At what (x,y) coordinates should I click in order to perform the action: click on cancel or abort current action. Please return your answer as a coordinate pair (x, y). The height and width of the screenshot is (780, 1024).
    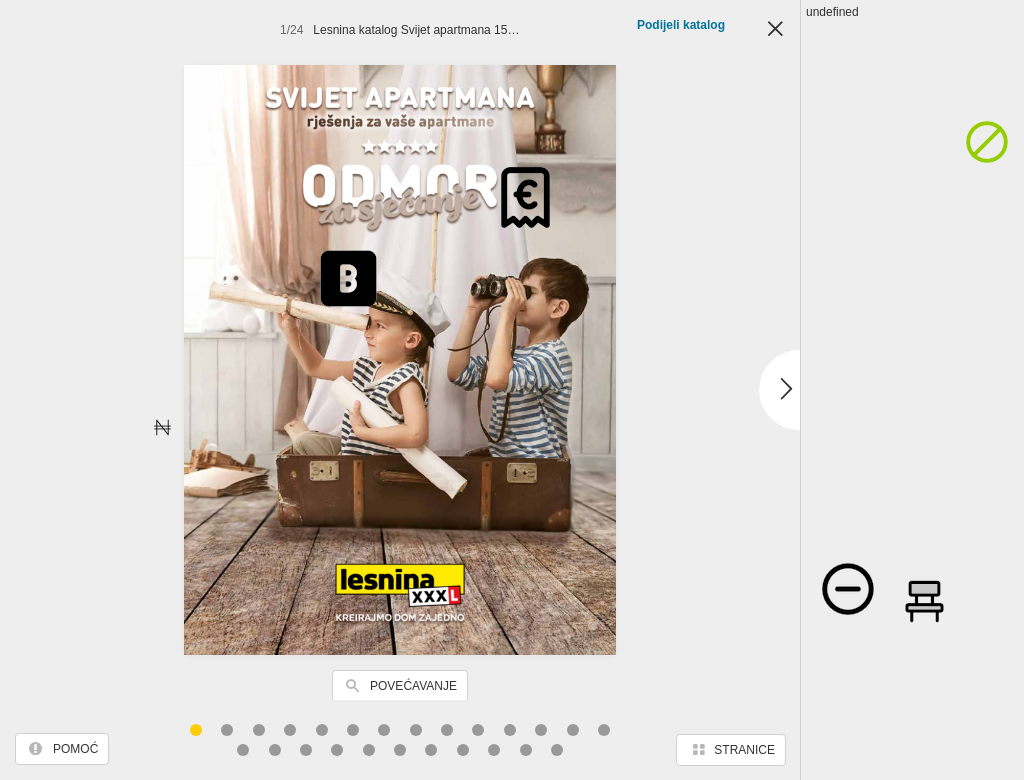
    Looking at the image, I should click on (987, 142).